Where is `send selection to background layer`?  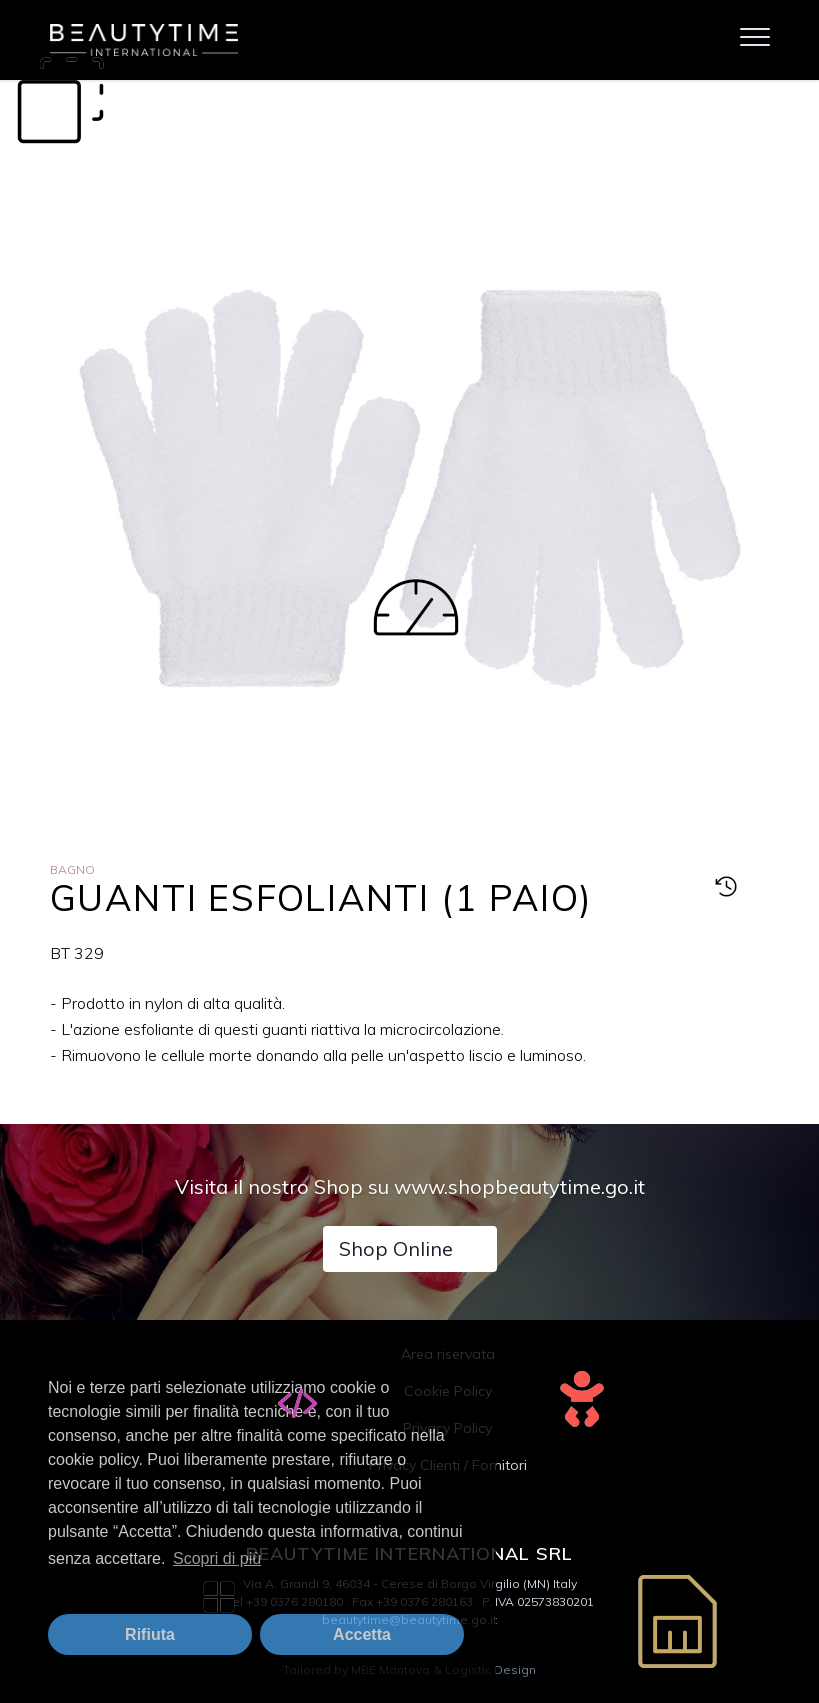 send selection to background layer is located at coordinates (60, 100).